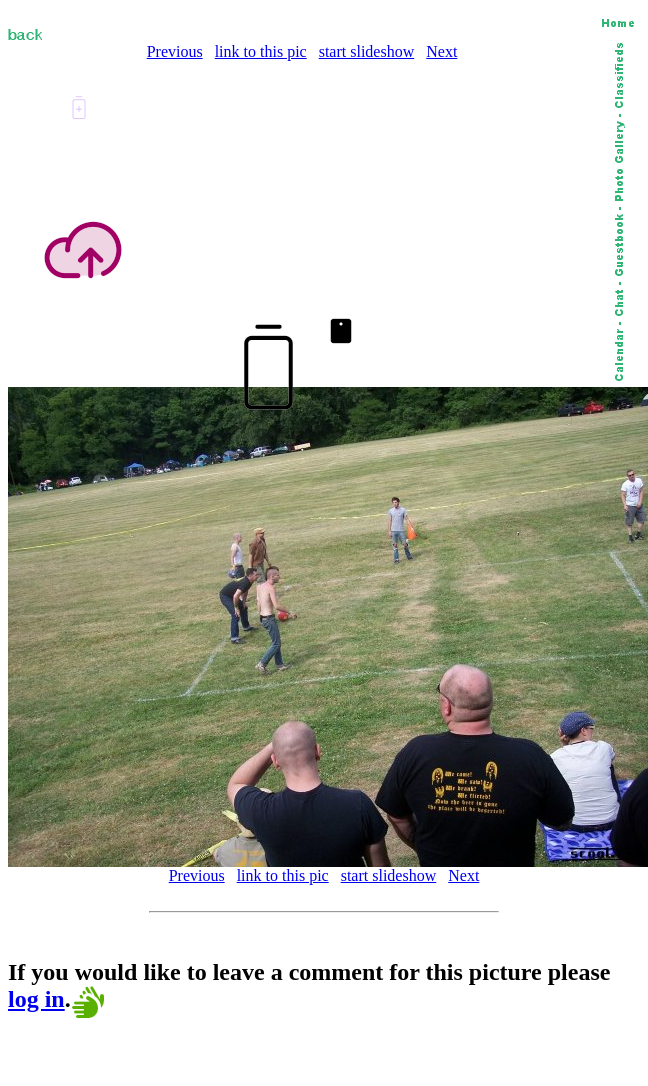 This screenshot has height=1086, width=648. I want to click on upload file to cloud storage, so click(83, 250).